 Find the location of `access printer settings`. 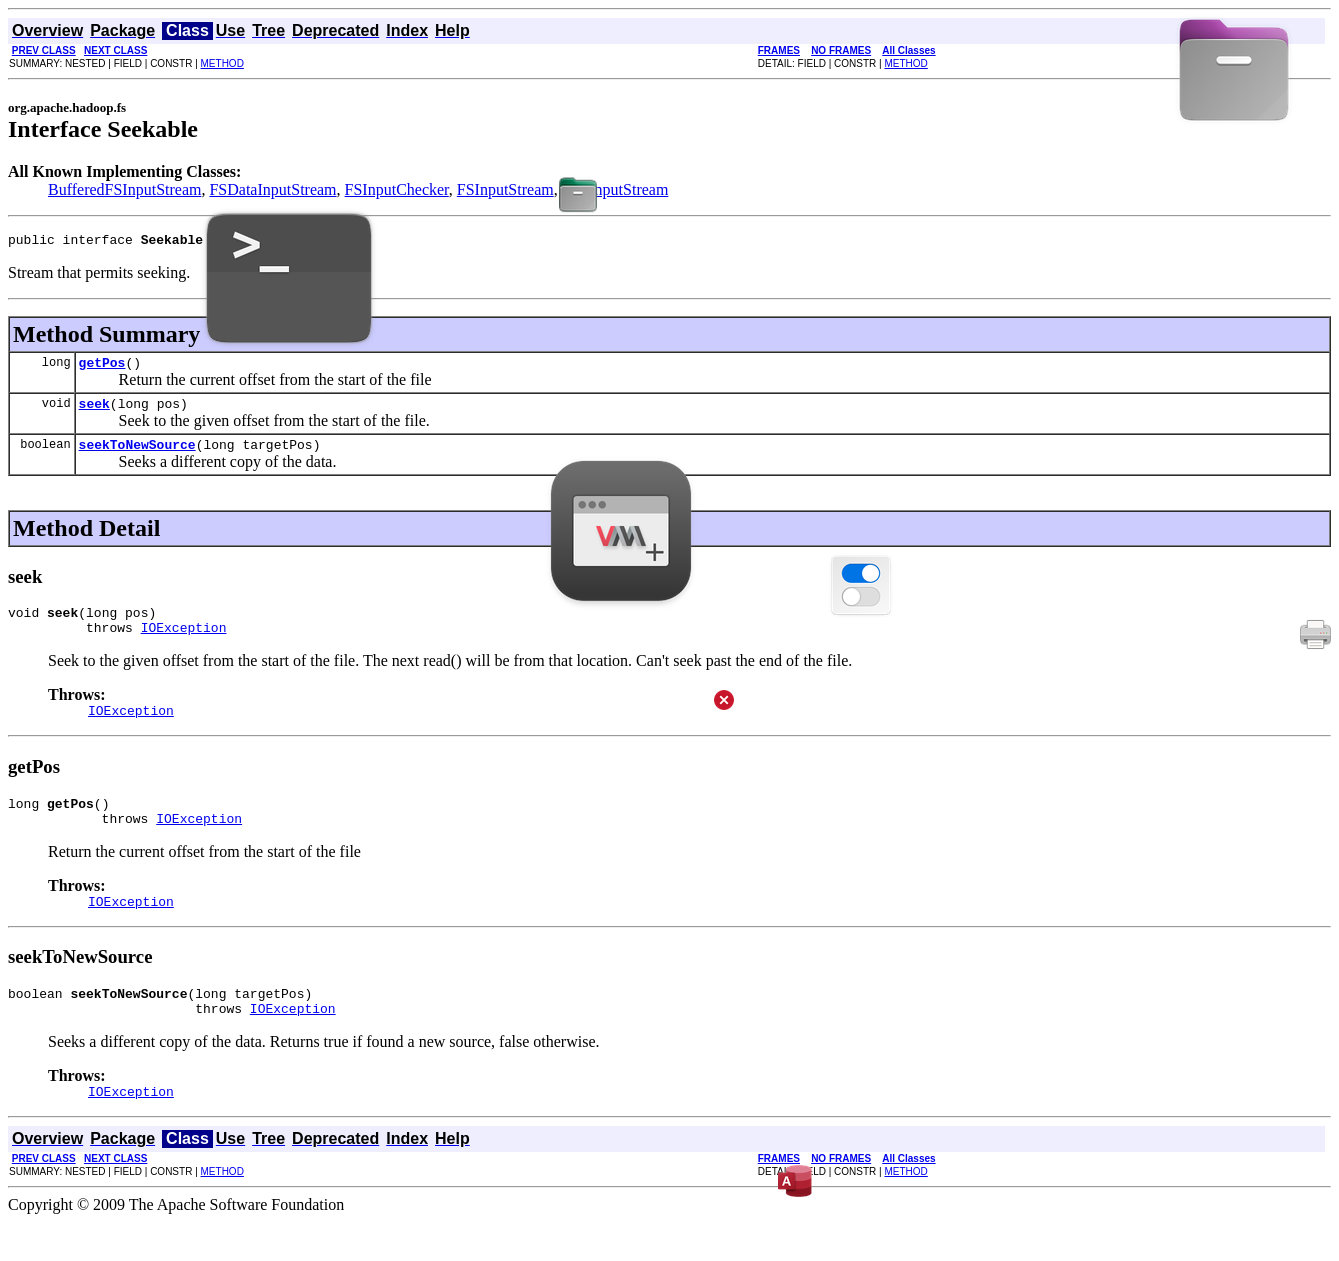

access printer settings is located at coordinates (1315, 634).